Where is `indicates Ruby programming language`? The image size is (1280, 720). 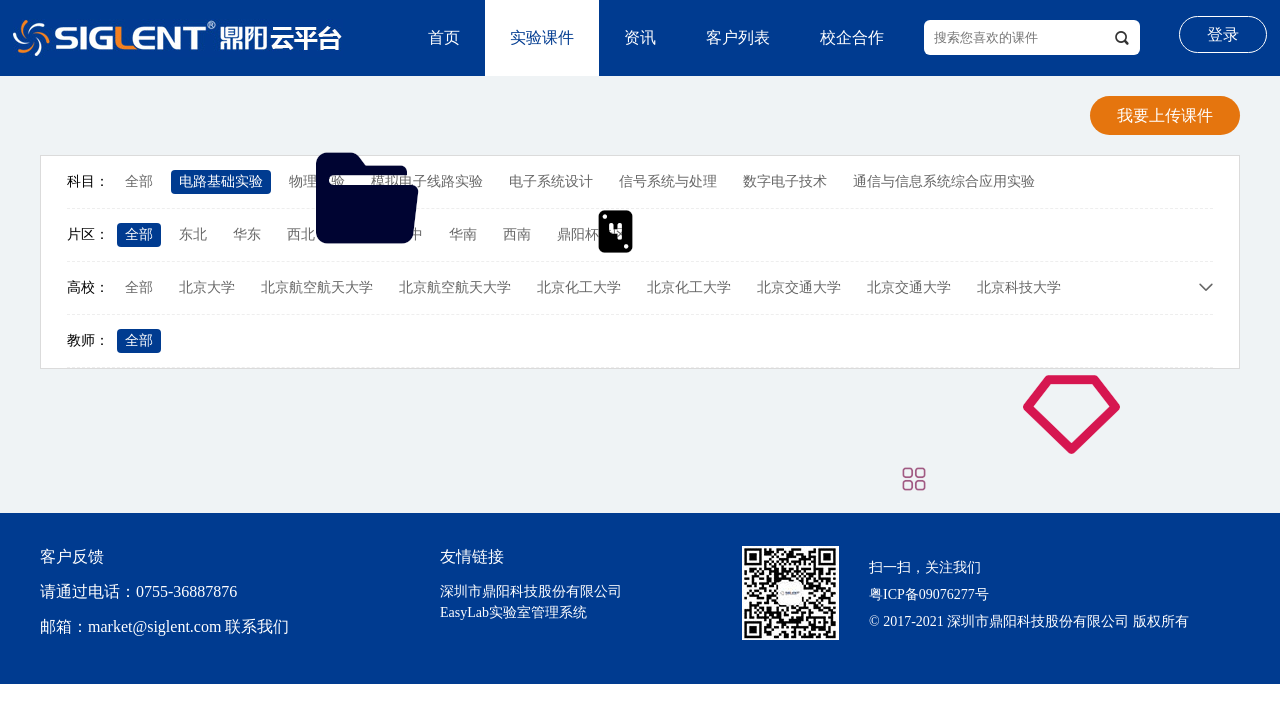
indicates Ruby programming language is located at coordinates (1071, 411).